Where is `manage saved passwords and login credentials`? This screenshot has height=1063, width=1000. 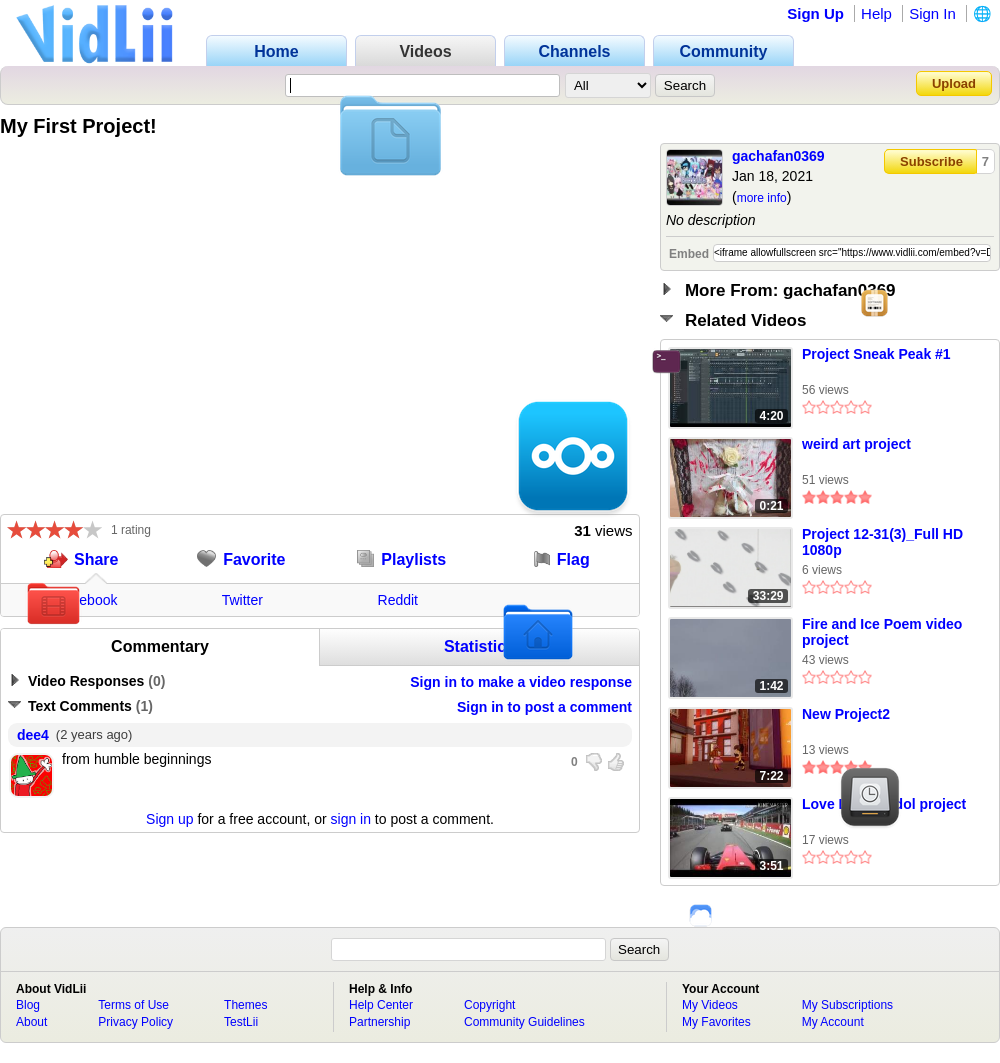
manage saved passwords and login credentials is located at coordinates (744, 933).